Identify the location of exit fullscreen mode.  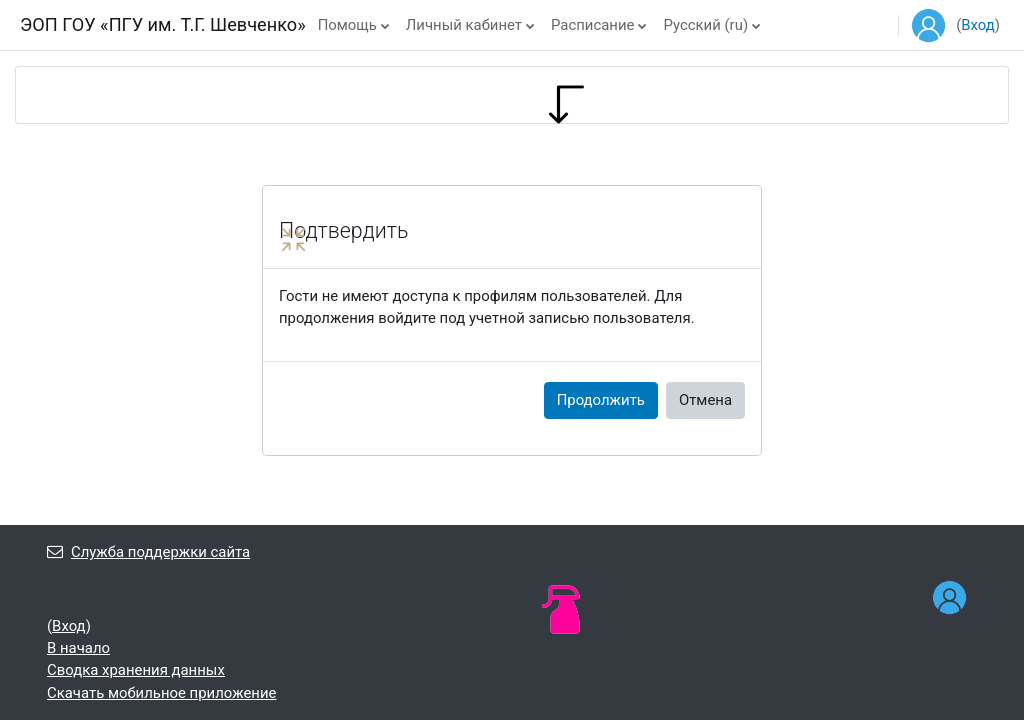
(293, 239).